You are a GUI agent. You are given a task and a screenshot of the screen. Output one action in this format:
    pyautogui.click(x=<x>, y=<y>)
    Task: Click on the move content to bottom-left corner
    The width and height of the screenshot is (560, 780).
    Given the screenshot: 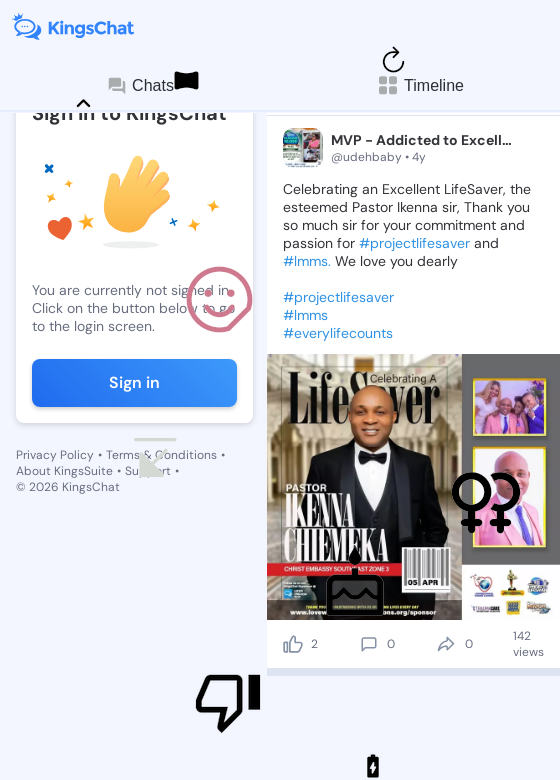 What is the action you would take?
    pyautogui.click(x=153, y=457)
    